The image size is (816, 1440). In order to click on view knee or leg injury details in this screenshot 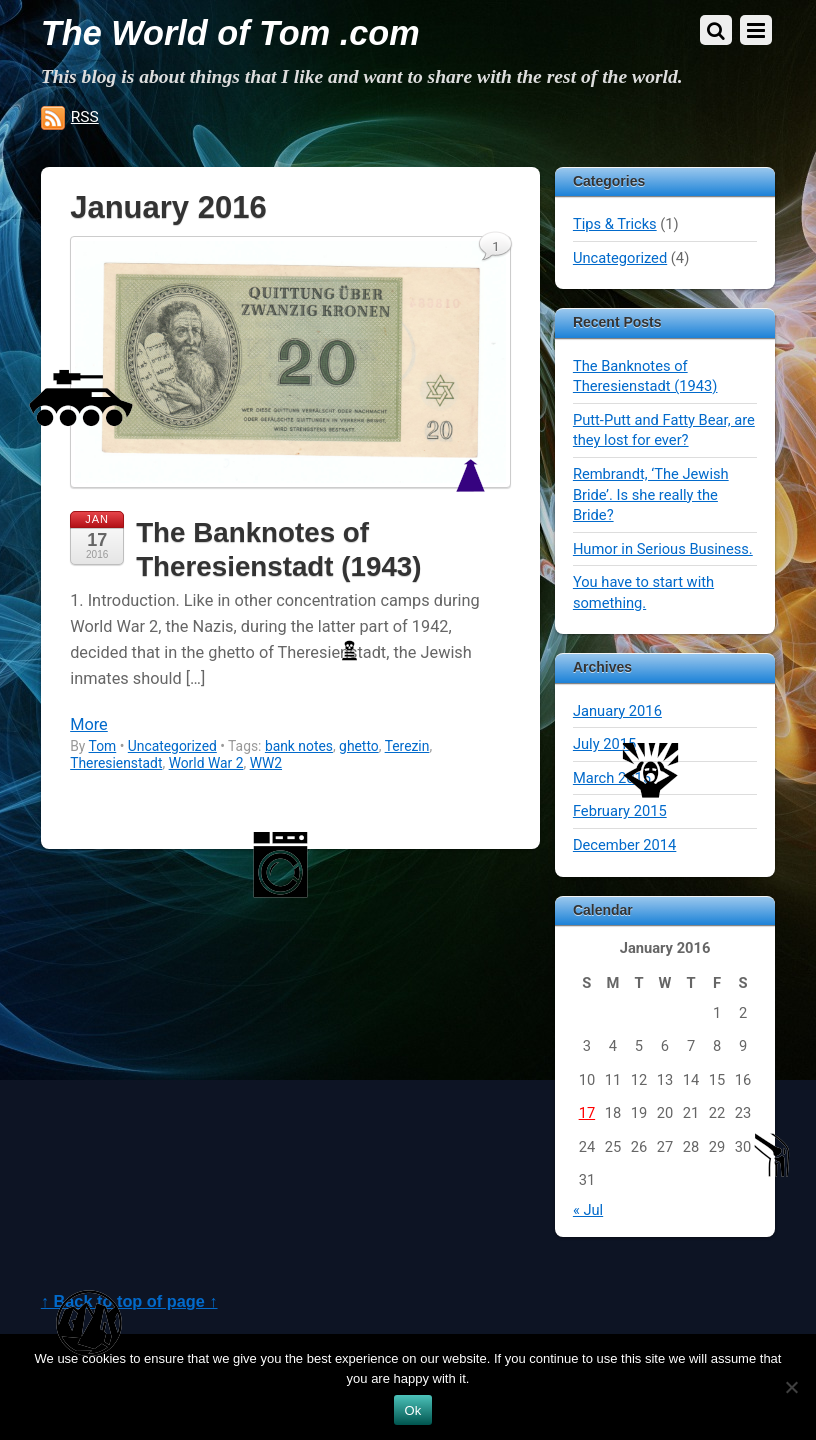, I will do `click(776, 1155)`.